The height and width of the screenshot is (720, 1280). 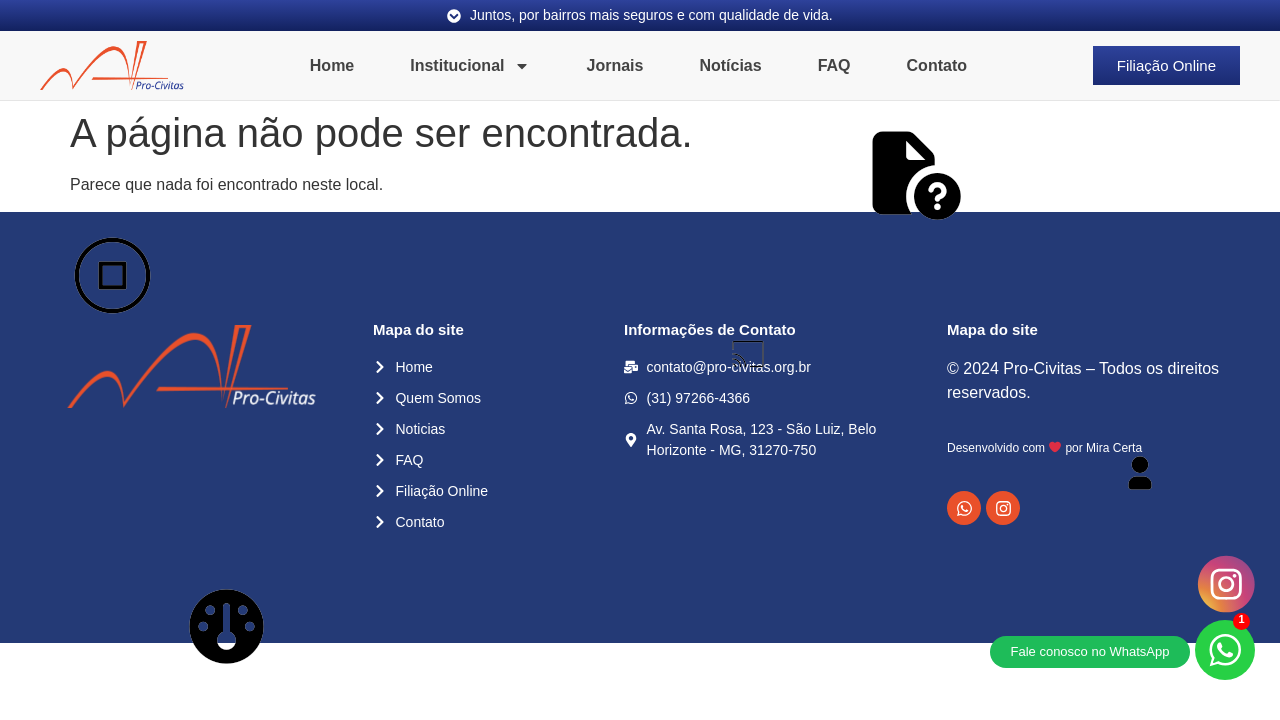 I want to click on get help or info about this file, so click(x=914, y=173).